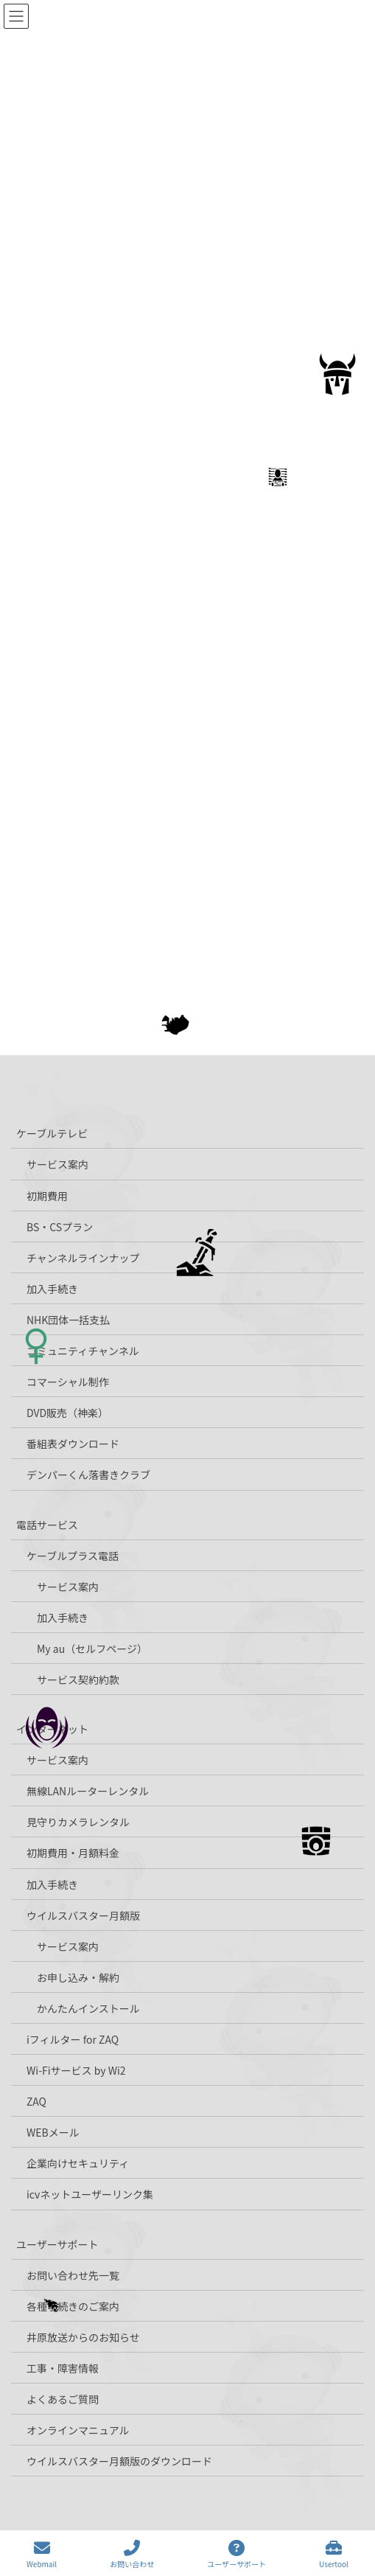 The width and height of the screenshot is (375, 2576). I want to click on send a voice message or shout, so click(46, 1727).